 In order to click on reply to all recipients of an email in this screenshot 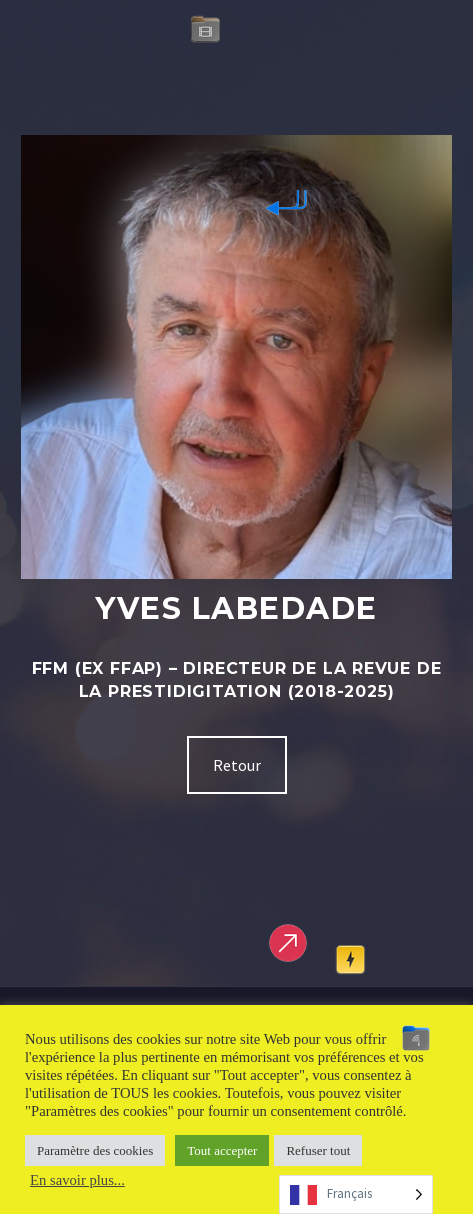, I will do `click(285, 202)`.